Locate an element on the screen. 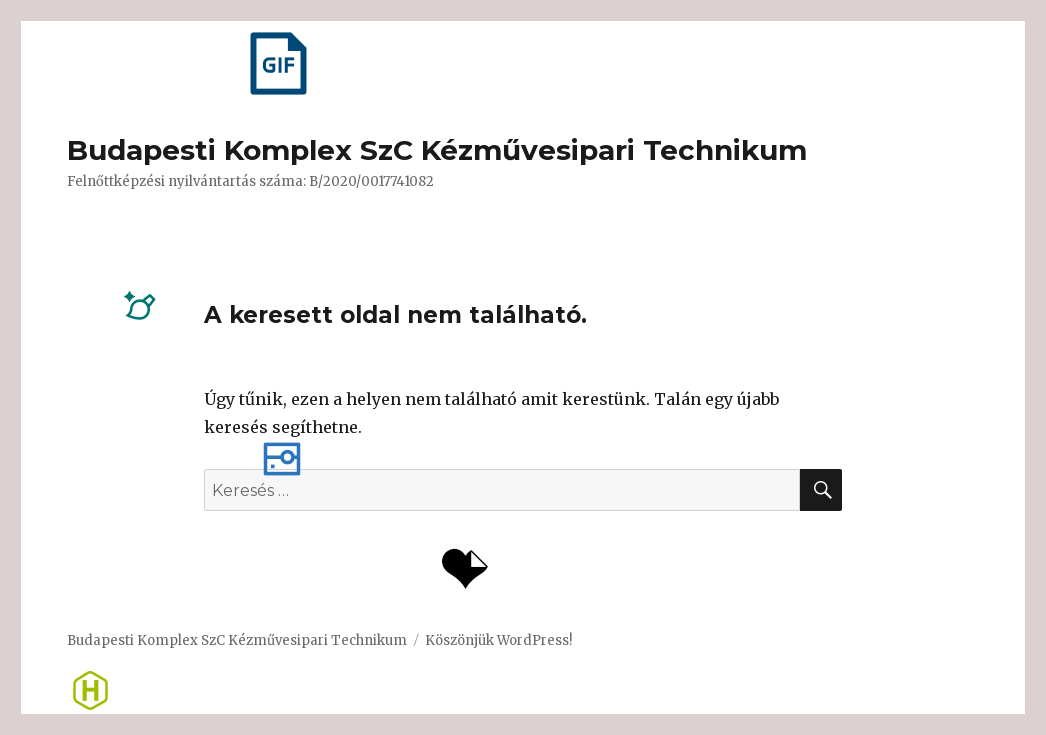 This screenshot has width=1046, height=735. attach a GIF file is located at coordinates (278, 63).